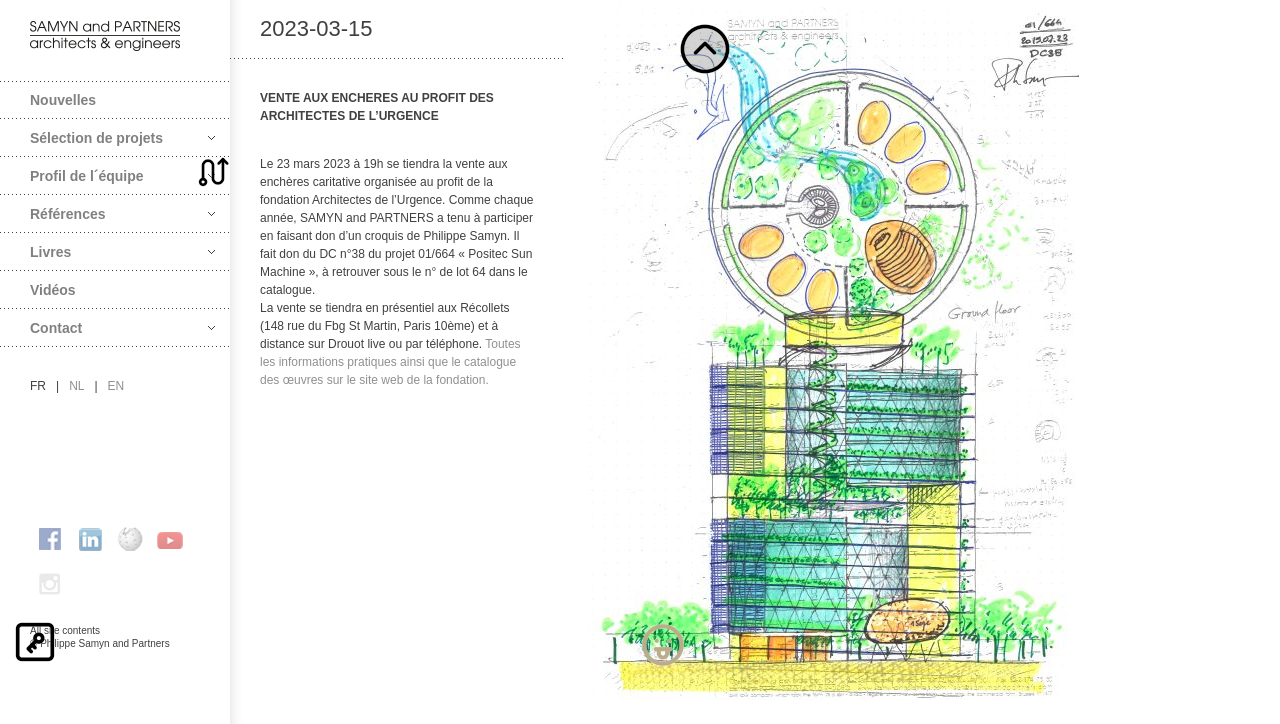 The height and width of the screenshot is (724, 1280). Describe the element at coordinates (35, 642) in the screenshot. I see `access security or authentication settings` at that location.